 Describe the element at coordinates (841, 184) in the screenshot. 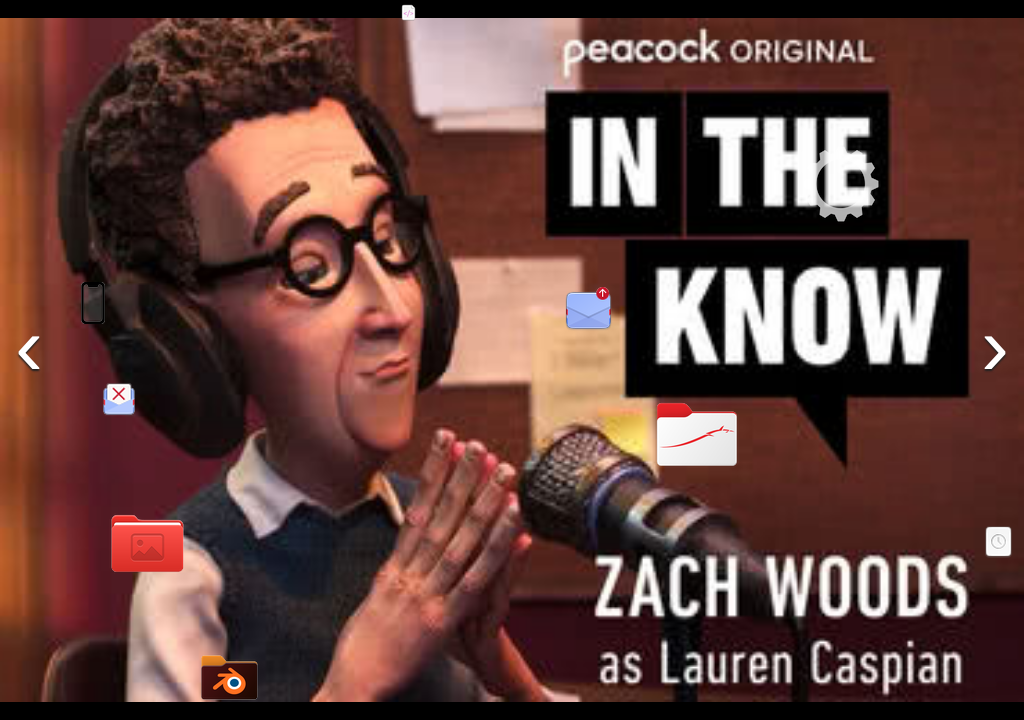

I see `placeholder or missing library behavior indicator` at that location.